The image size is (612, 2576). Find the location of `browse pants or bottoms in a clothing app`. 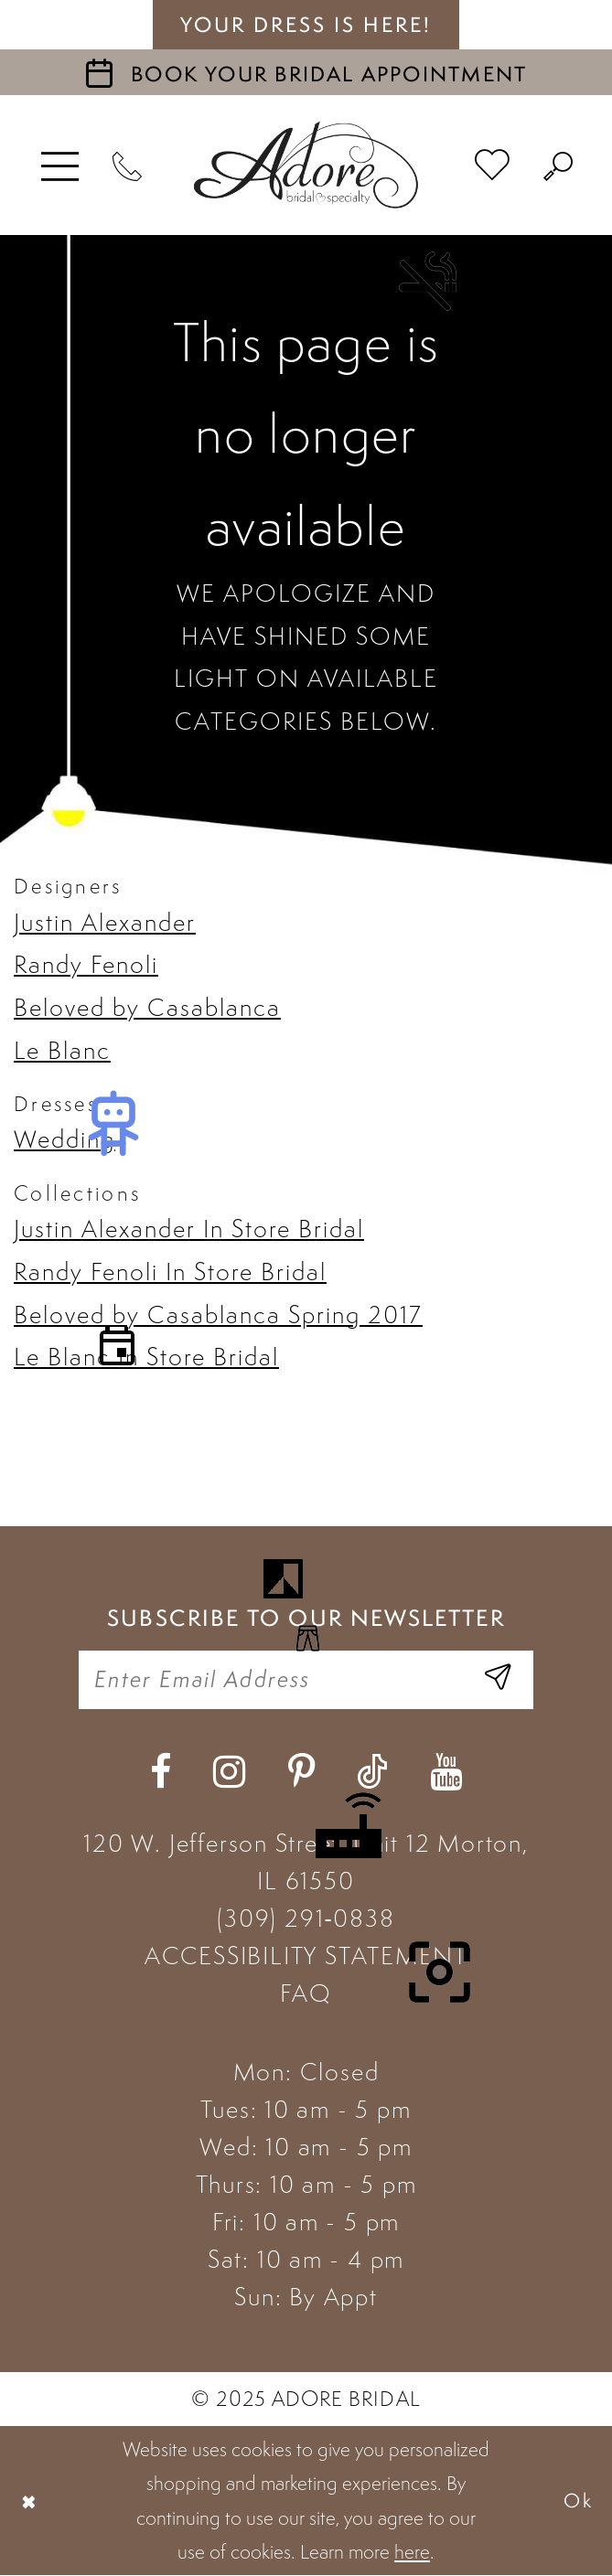

browse pants or bottoms in a clothing app is located at coordinates (307, 1638).